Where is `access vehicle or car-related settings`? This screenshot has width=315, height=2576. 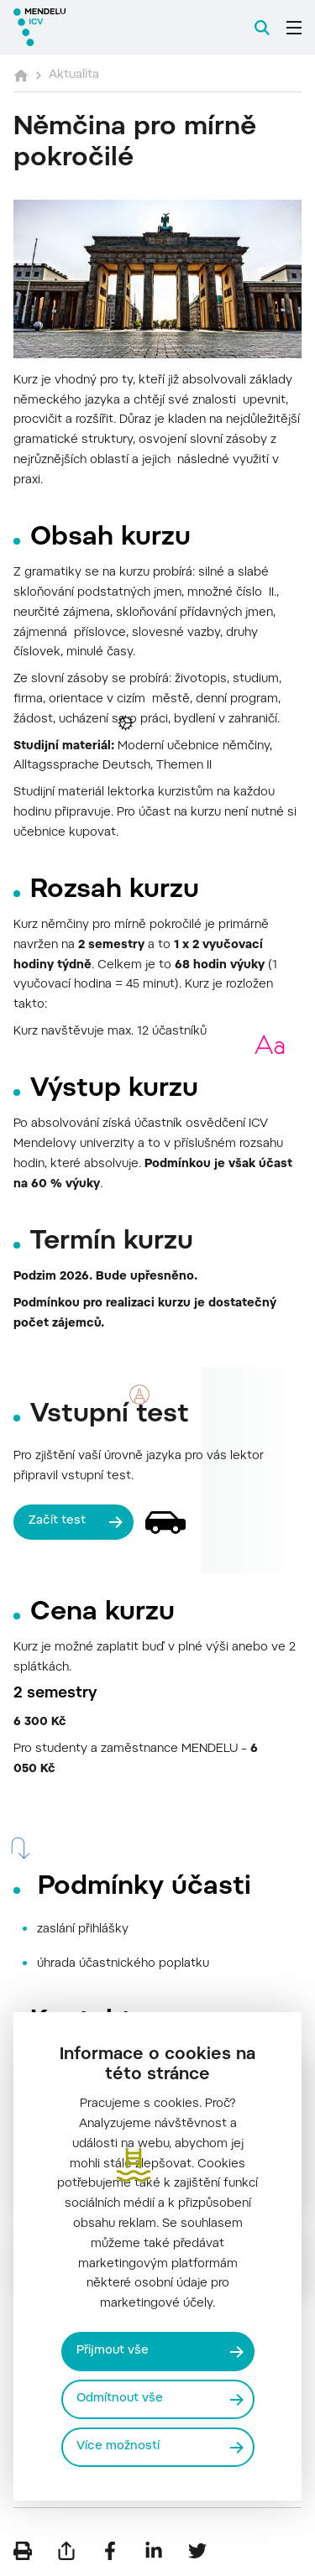
access vehicle or car-related settings is located at coordinates (165, 1521).